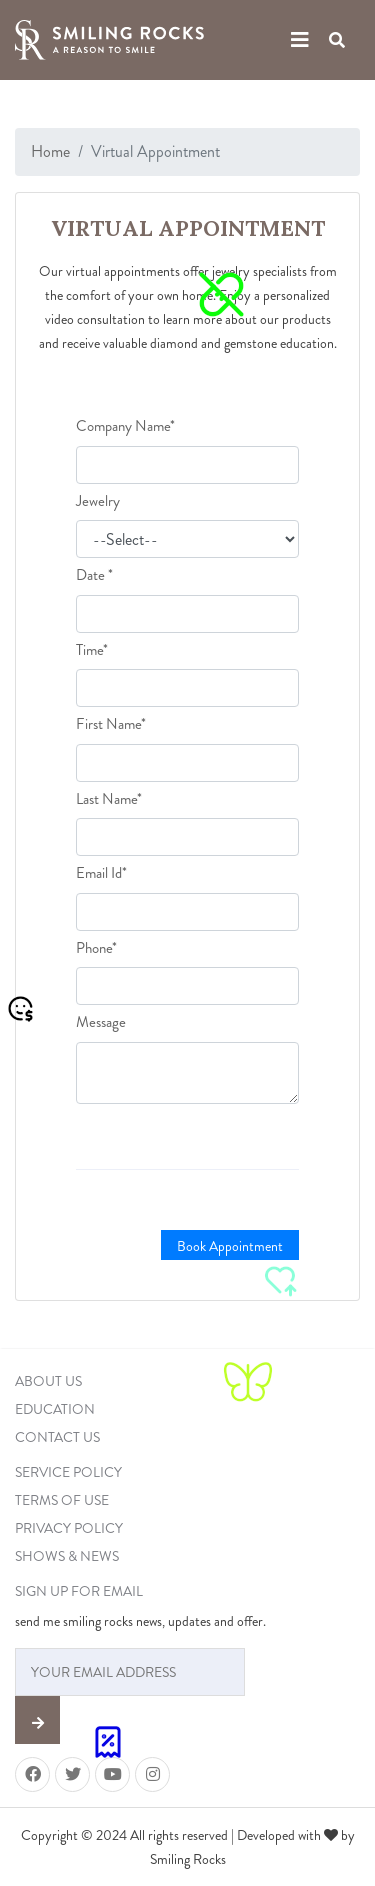 This screenshot has width=375, height=1886. I want to click on indicates a lightweight or delicate mode, so click(248, 1381).